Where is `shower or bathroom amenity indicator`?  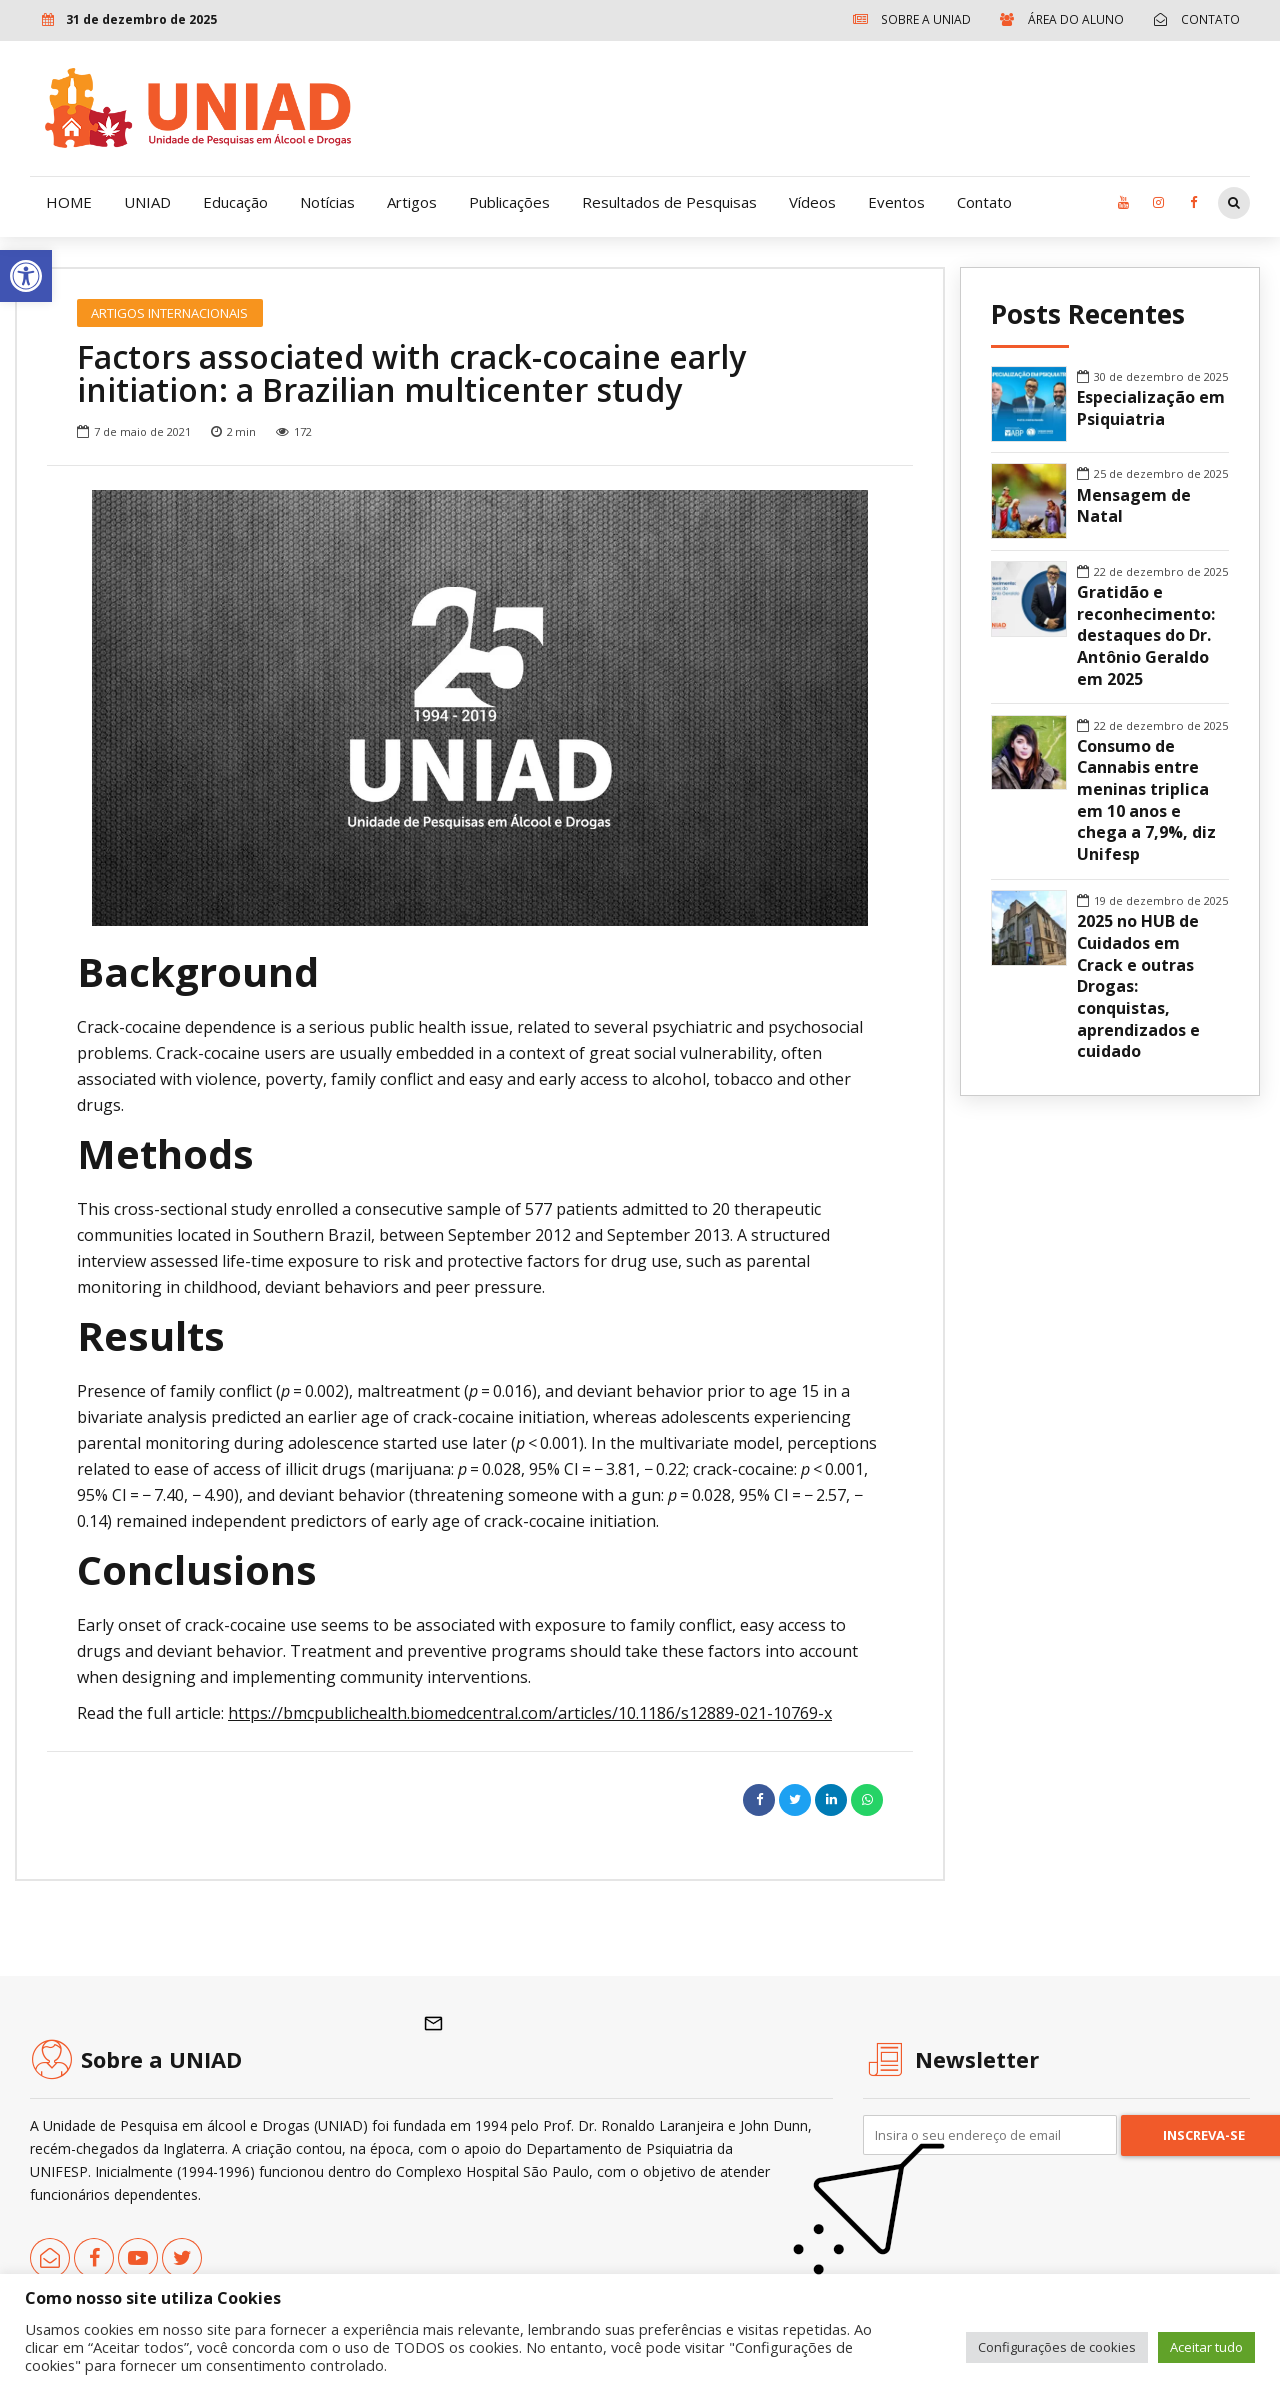 shower or bathroom amenity indicator is located at coordinates (866, 2201).